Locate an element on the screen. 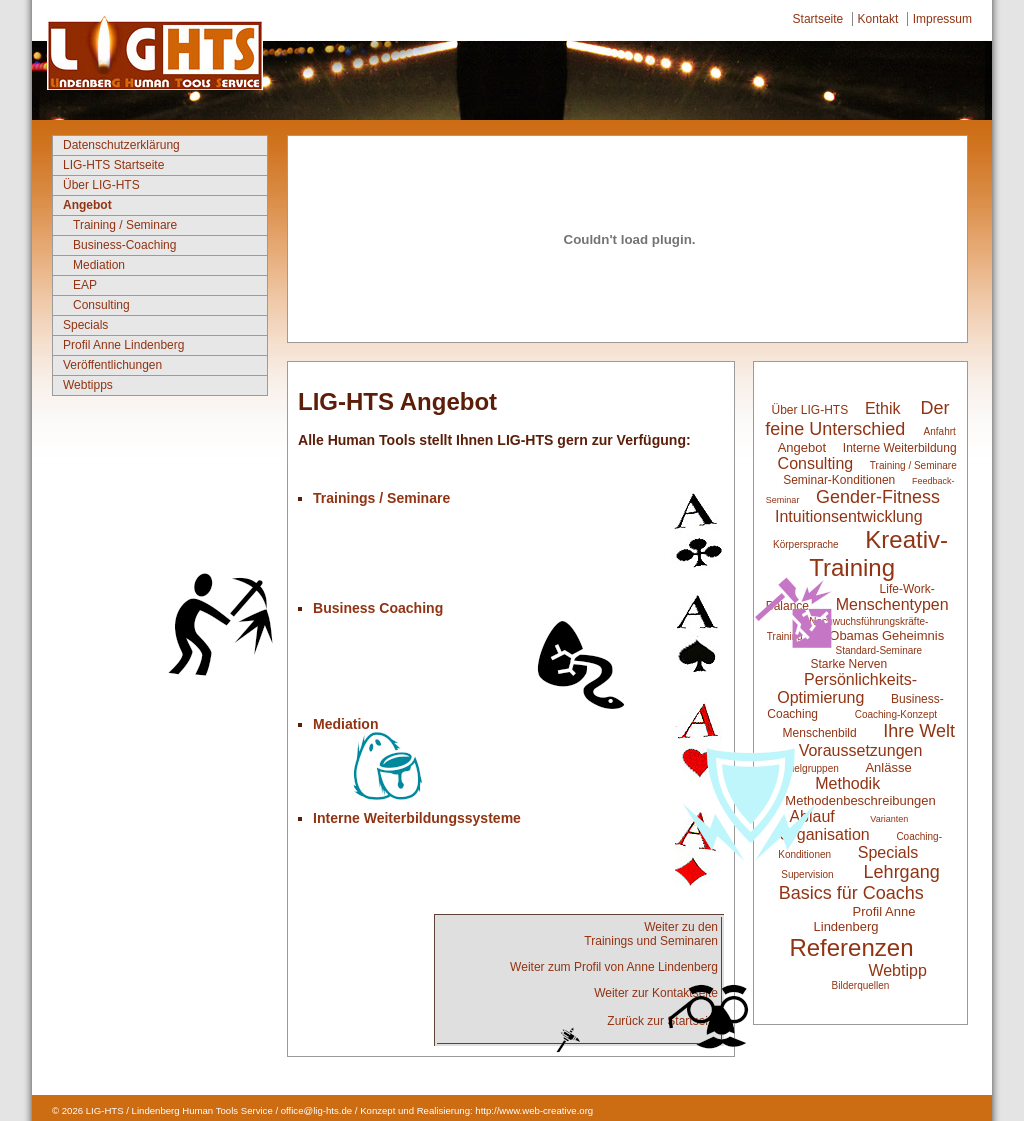 This screenshot has width=1024, height=1121. access mining or resource gathering features is located at coordinates (220, 624).